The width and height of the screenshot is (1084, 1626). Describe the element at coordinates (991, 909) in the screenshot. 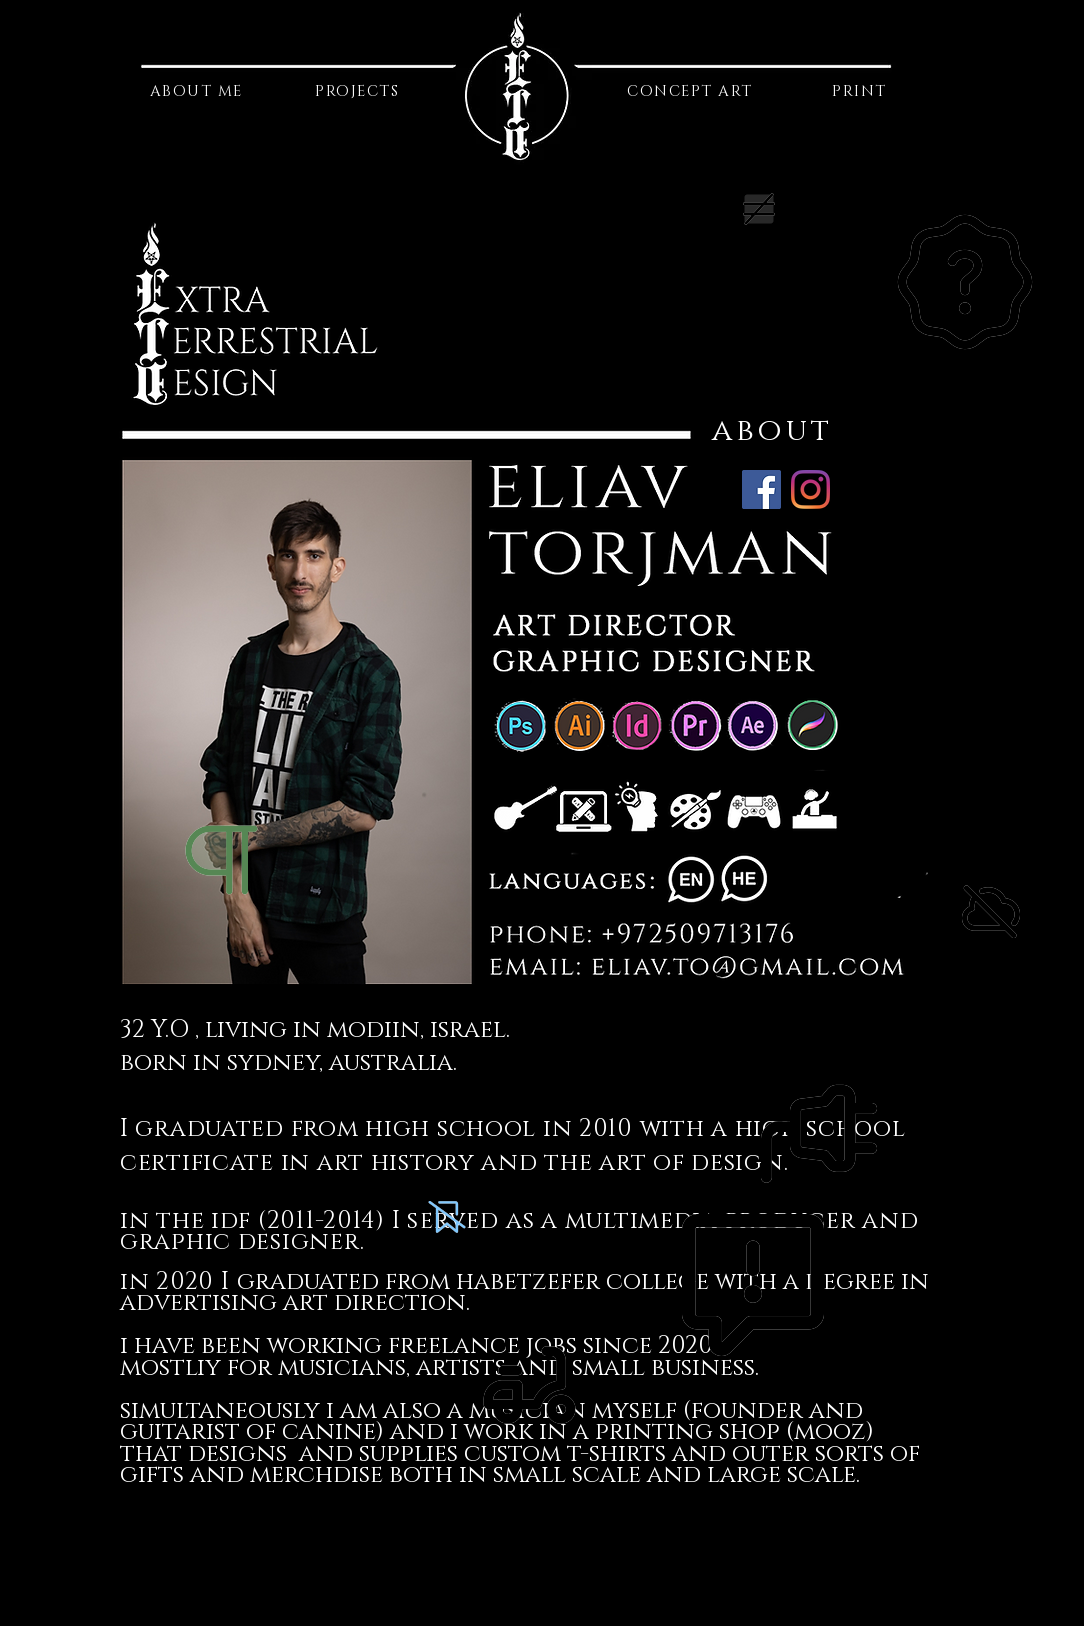

I see `indicates cloud sync is unavailable` at that location.